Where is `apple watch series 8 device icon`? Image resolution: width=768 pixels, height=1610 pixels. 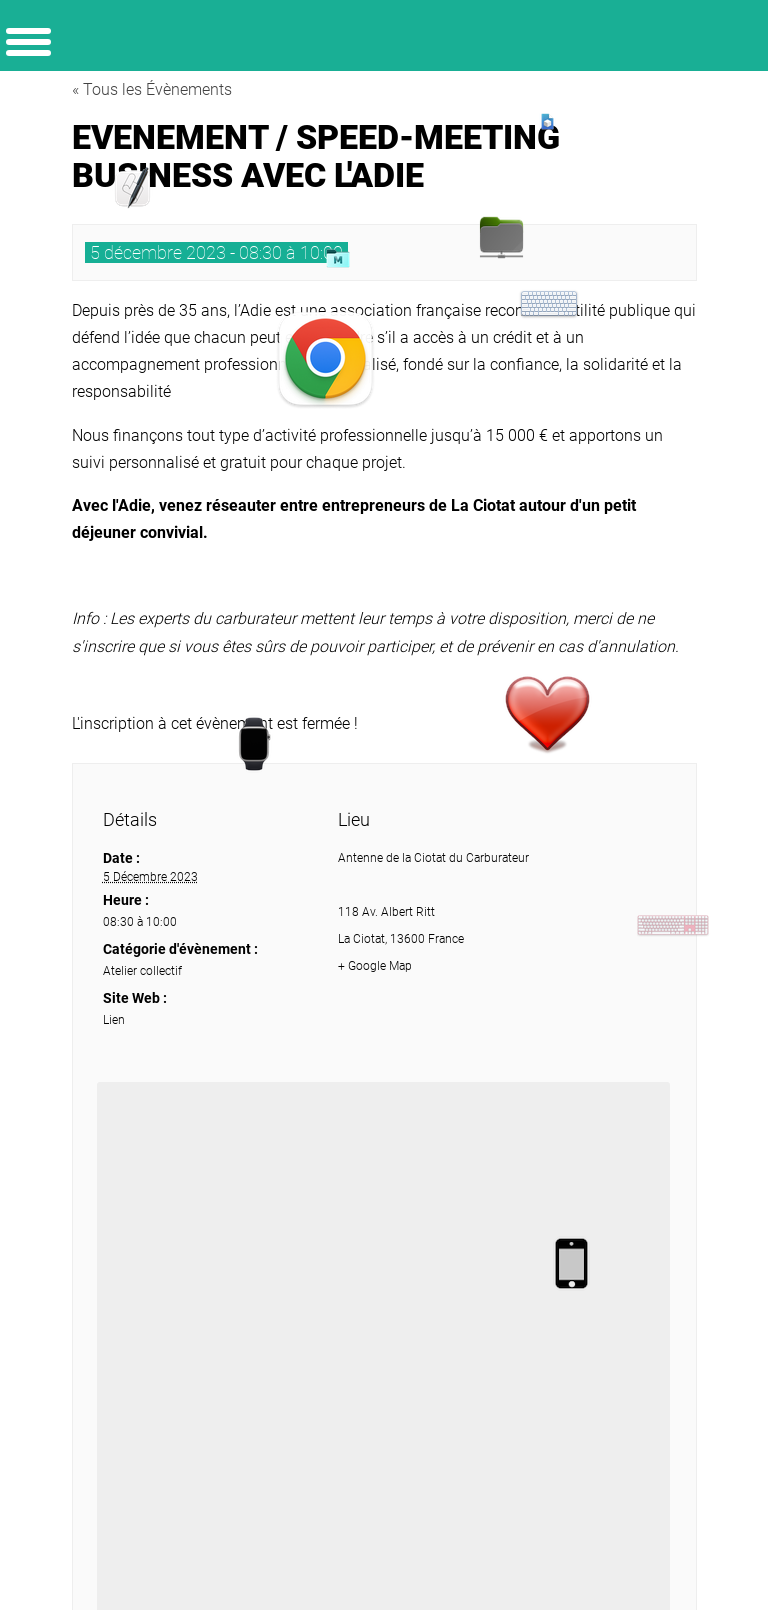
apple watch series 8 device icon is located at coordinates (254, 744).